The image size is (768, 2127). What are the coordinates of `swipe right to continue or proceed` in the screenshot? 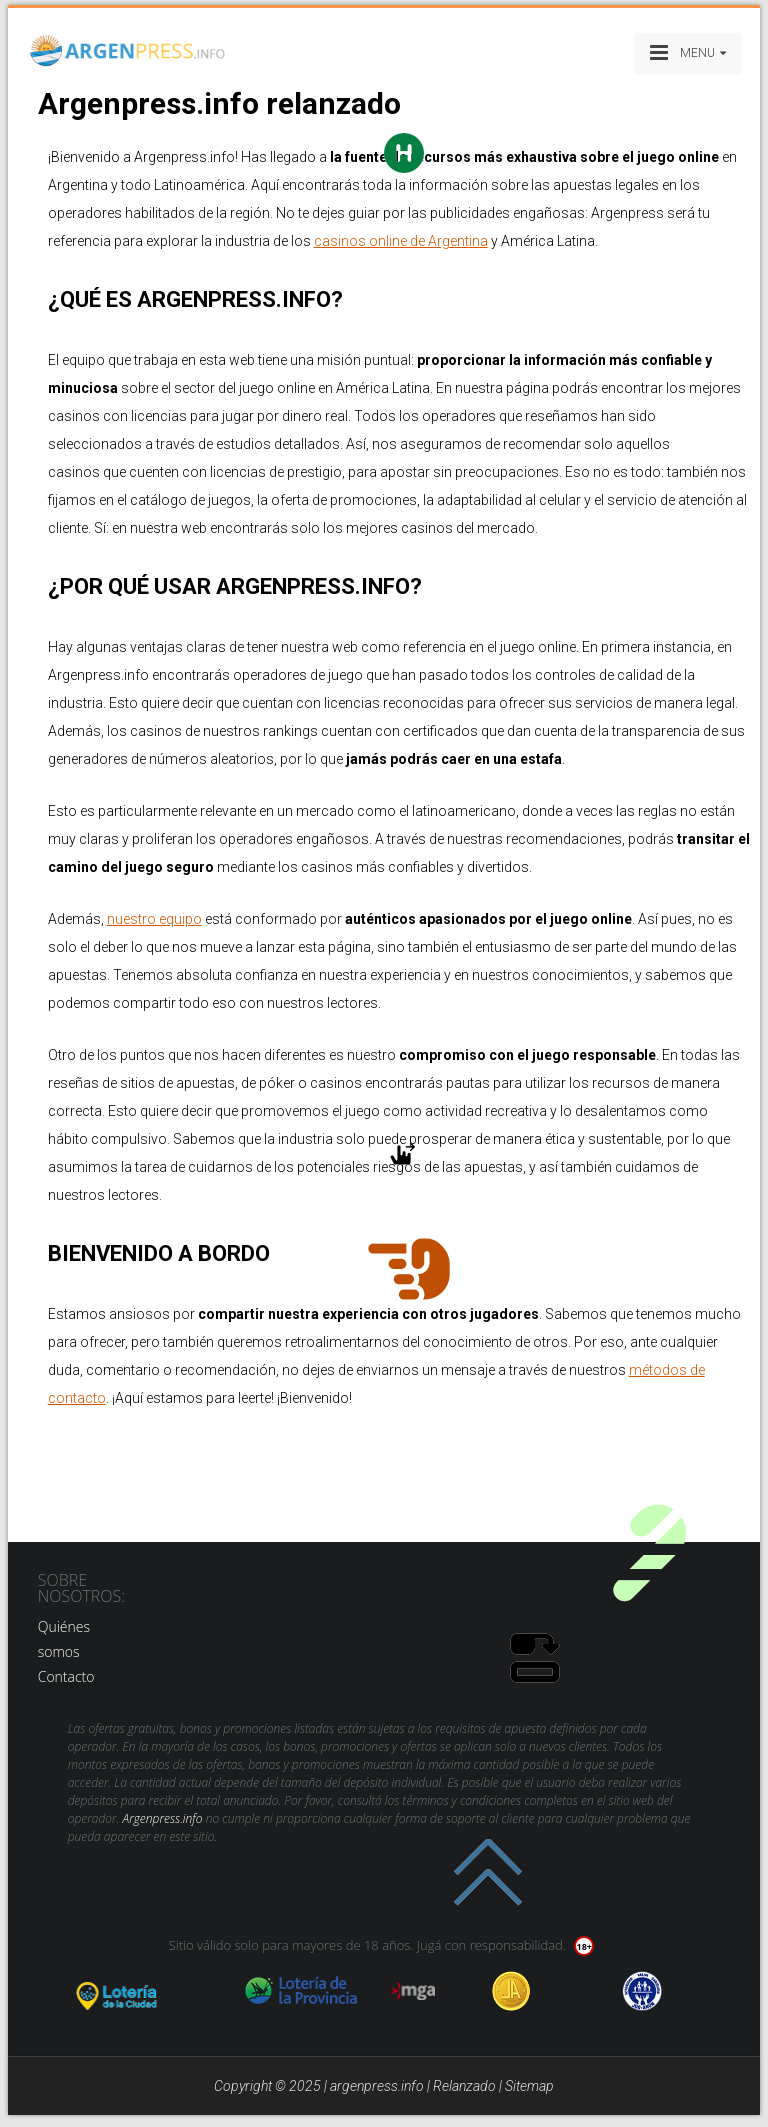 It's located at (401, 1154).